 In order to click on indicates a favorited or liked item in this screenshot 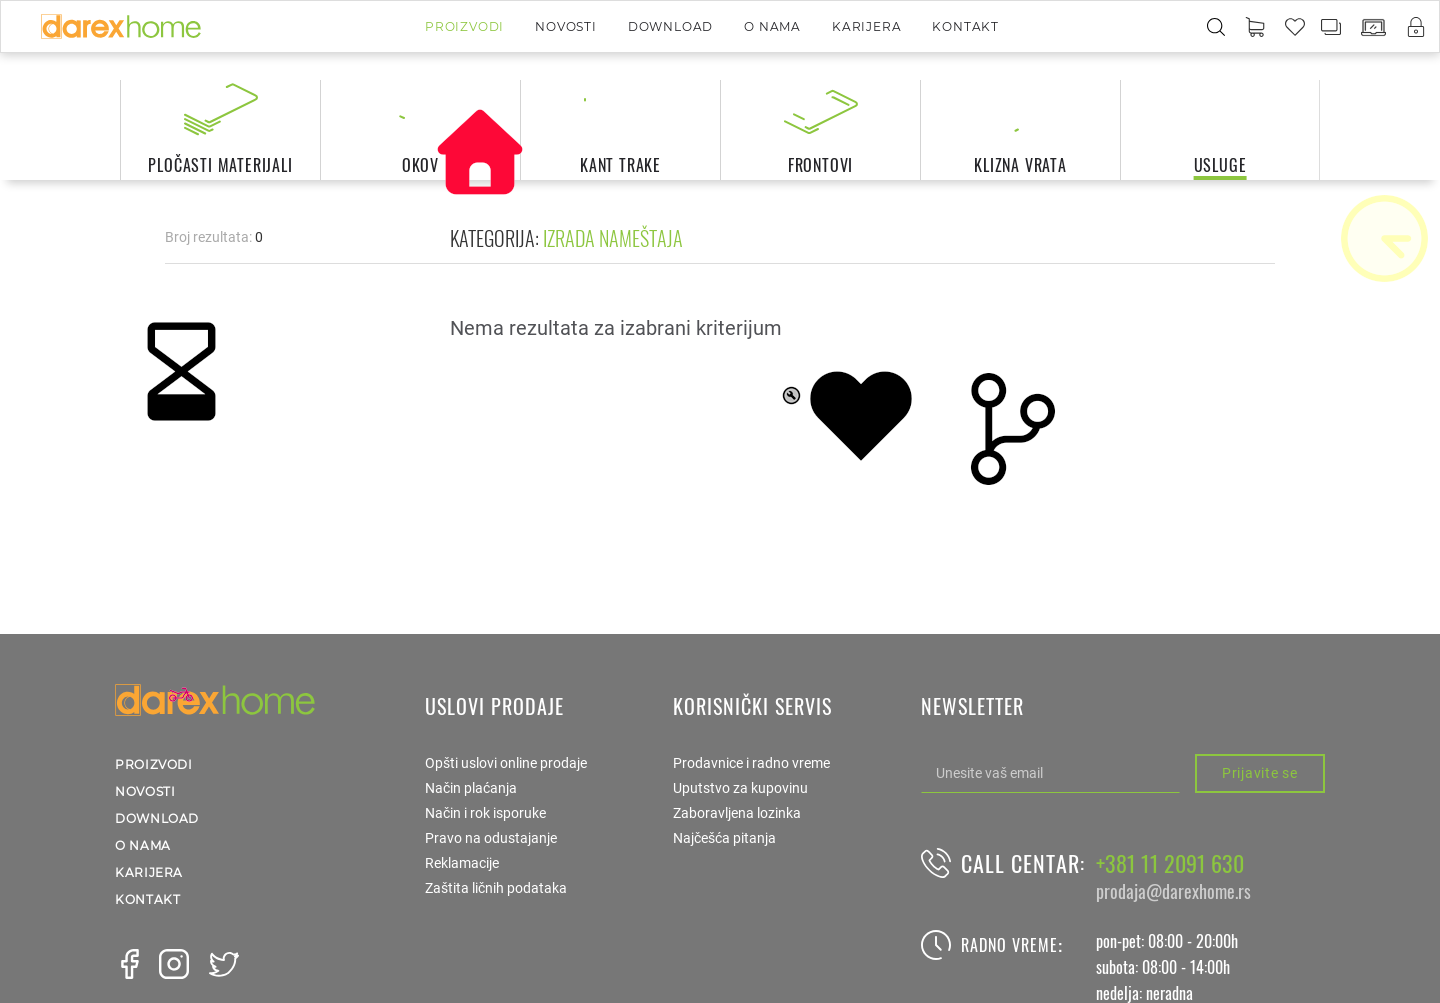, I will do `click(861, 415)`.